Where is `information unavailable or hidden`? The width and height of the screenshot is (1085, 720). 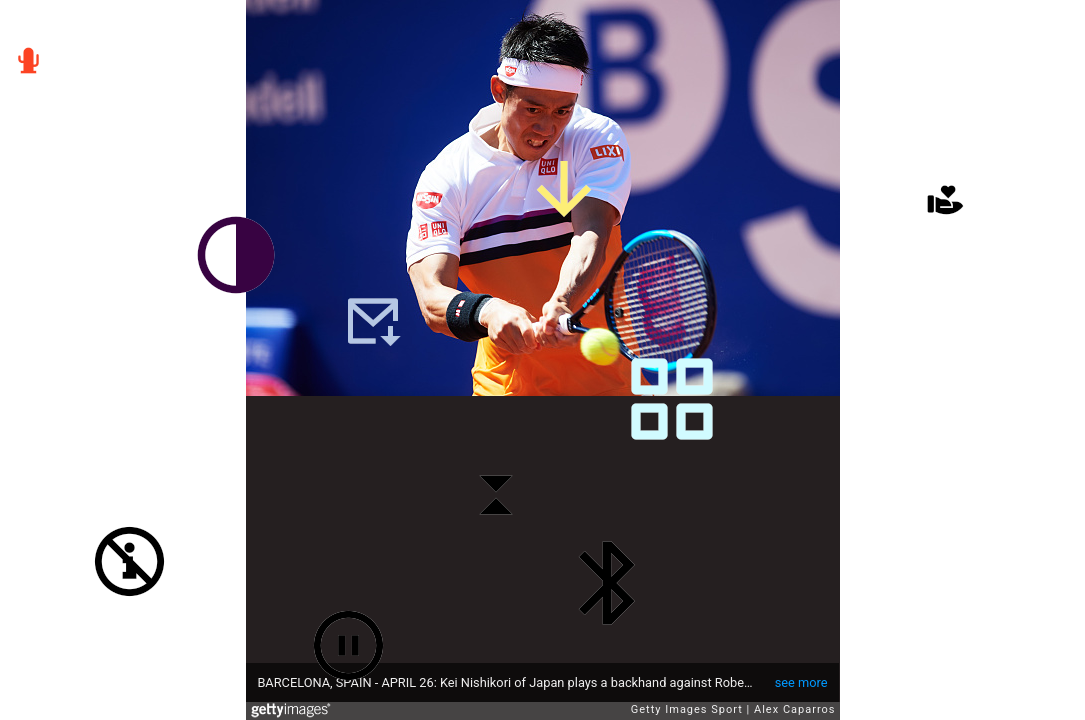 information unavailable or hidden is located at coordinates (129, 561).